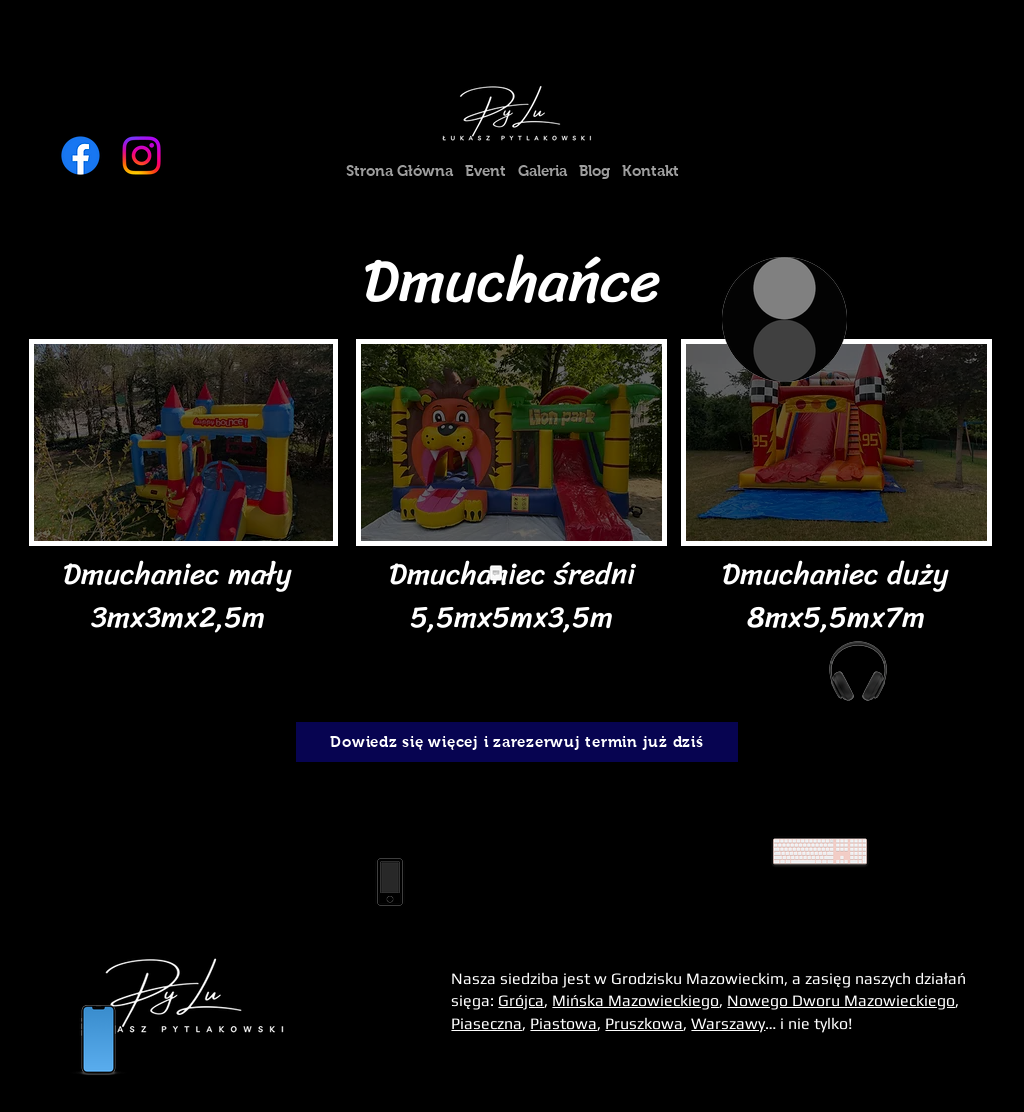 The width and height of the screenshot is (1024, 1112). Describe the element at coordinates (784, 319) in the screenshot. I see `open display calibration assistant` at that location.